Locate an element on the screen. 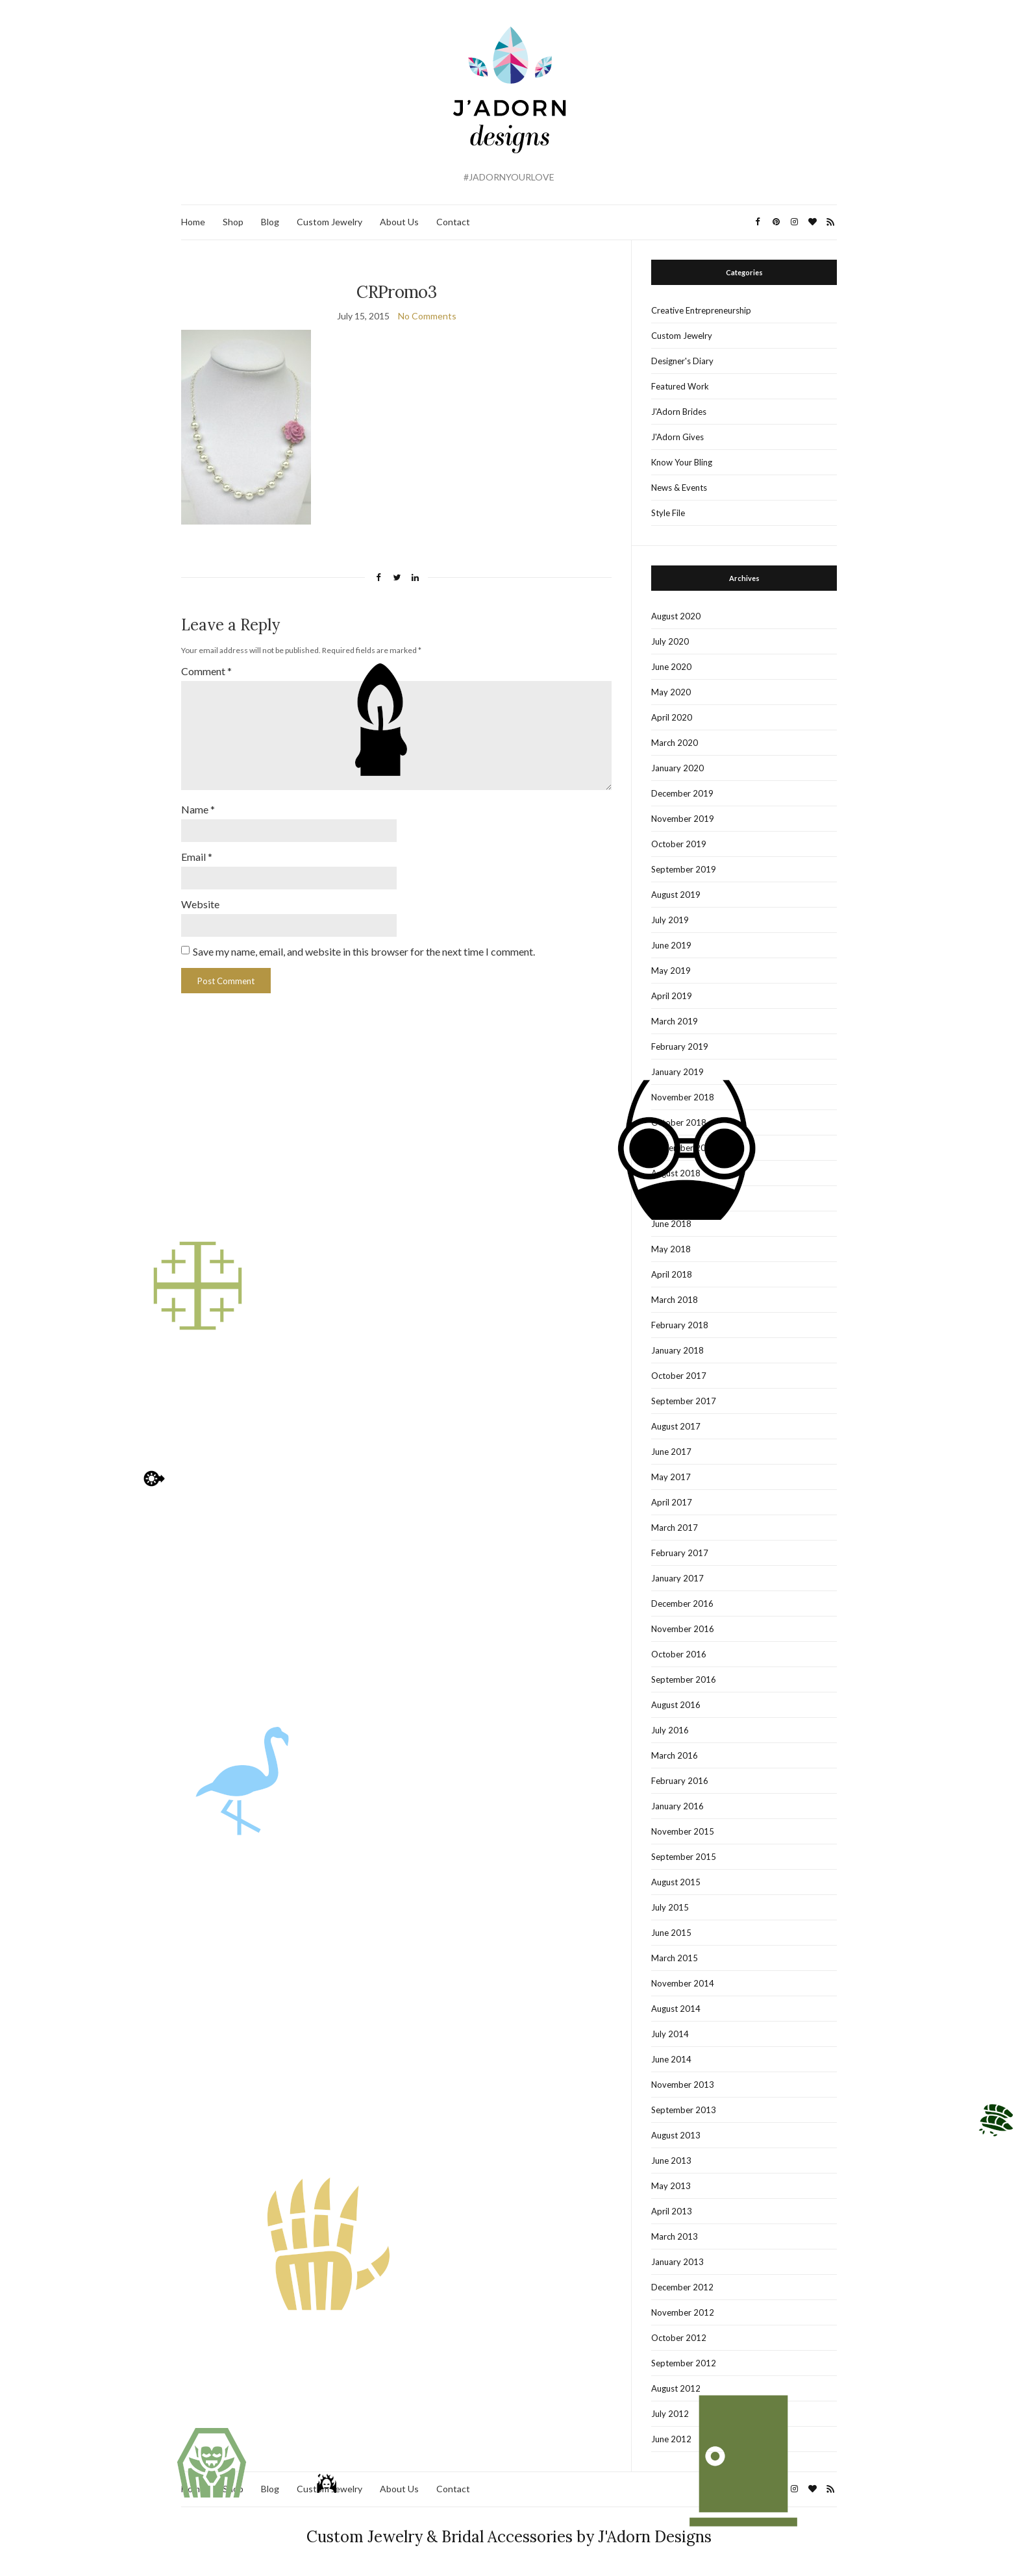  robotic or mechanical hand ability in a game is located at coordinates (322, 2244).